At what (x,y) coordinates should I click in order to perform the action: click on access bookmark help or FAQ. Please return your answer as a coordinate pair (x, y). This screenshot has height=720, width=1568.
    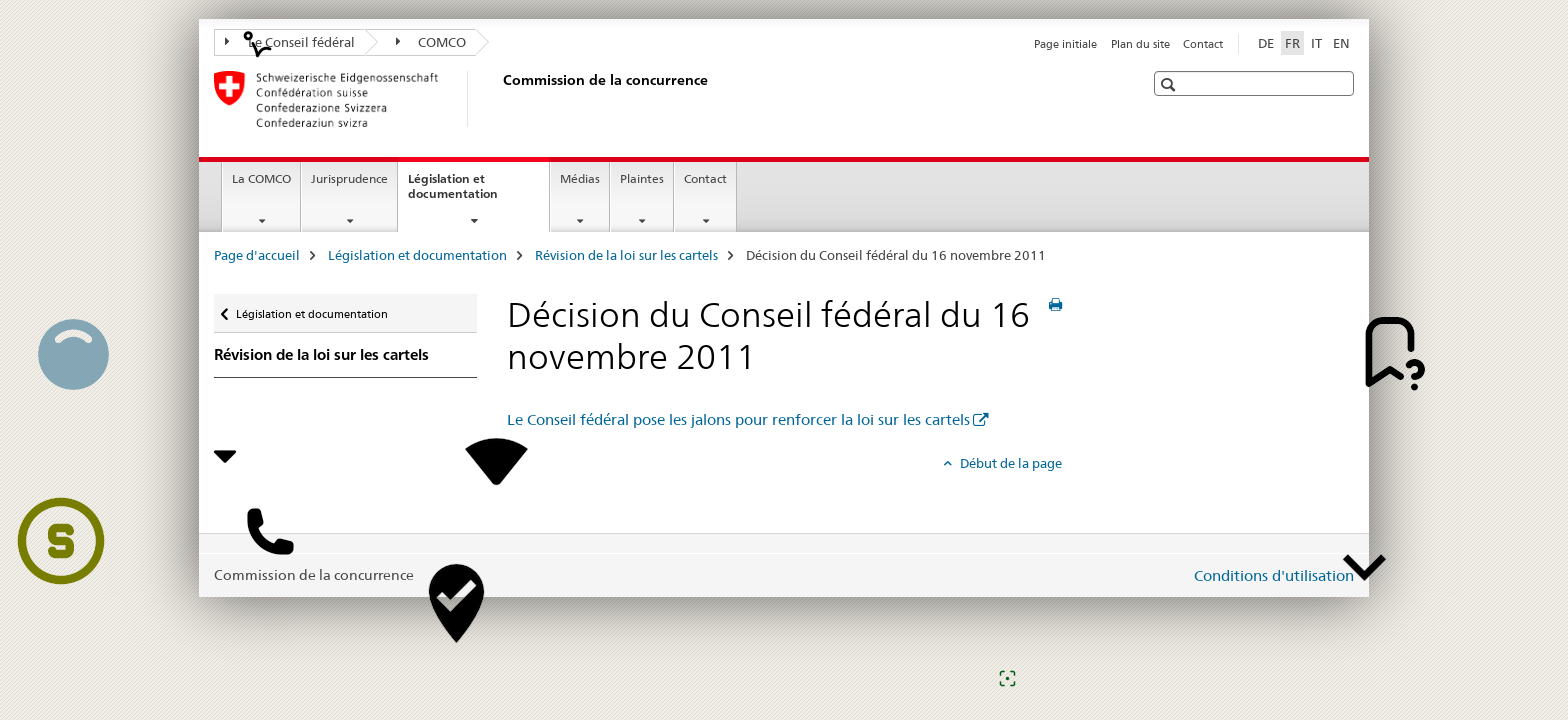
    Looking at the image, I should click on (1390, 352).